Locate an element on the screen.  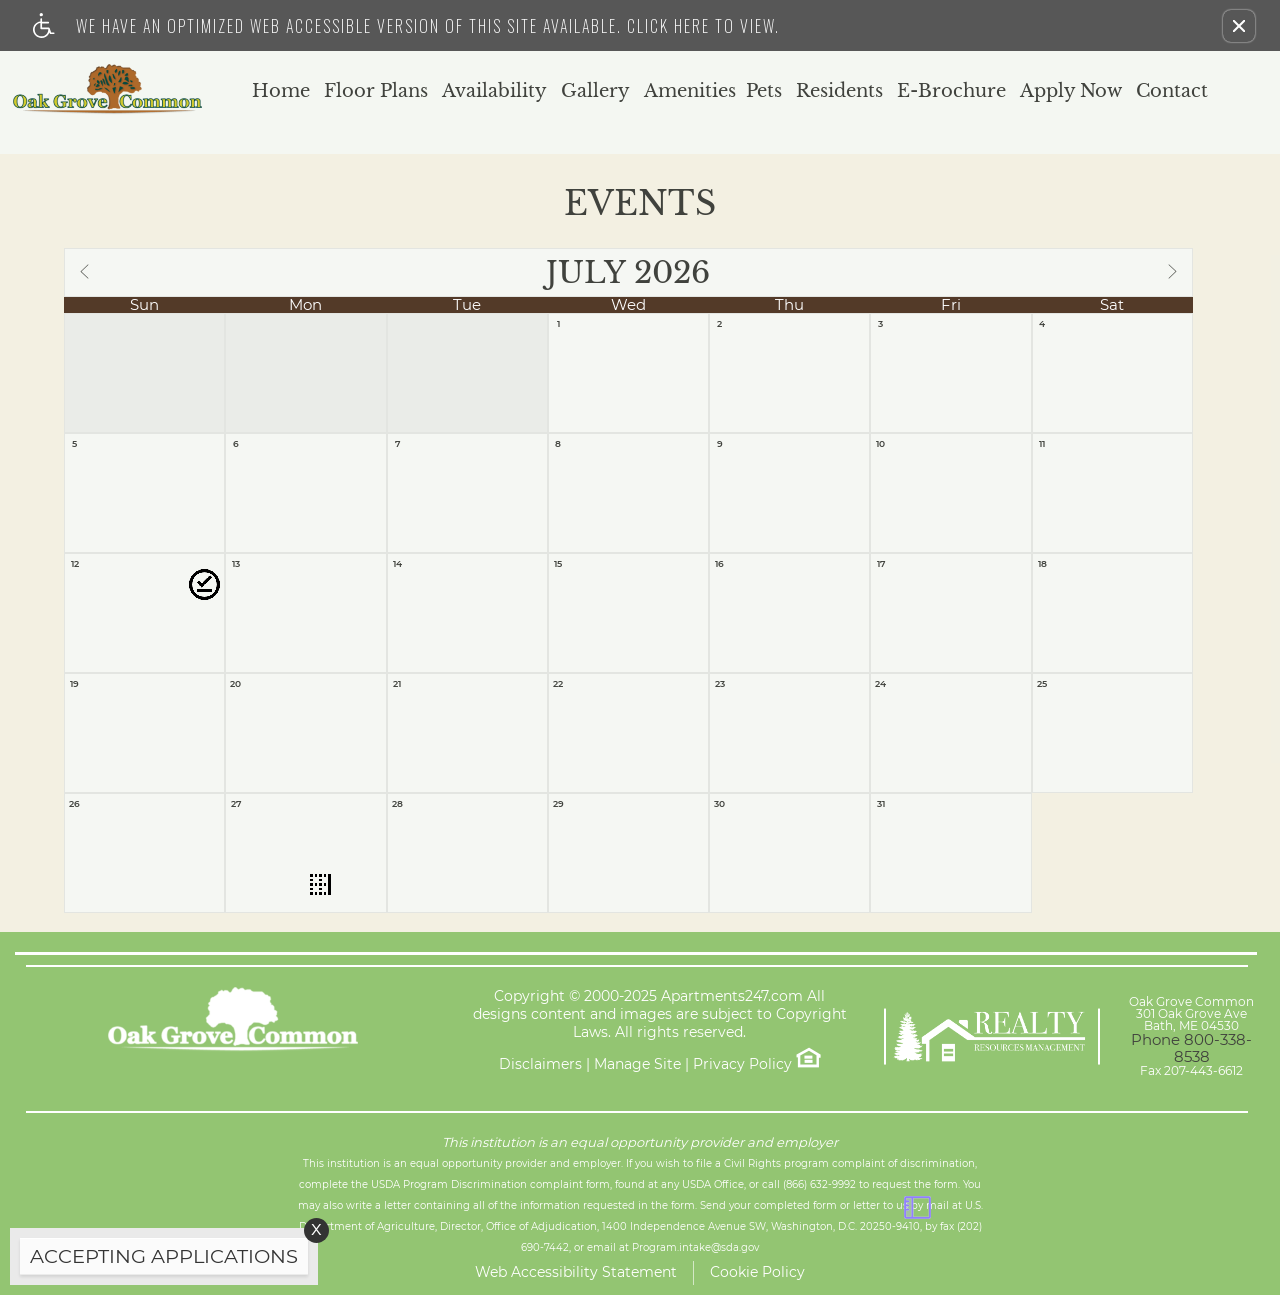
toggle the sidebar panel is located at coordinates (917, 1207).